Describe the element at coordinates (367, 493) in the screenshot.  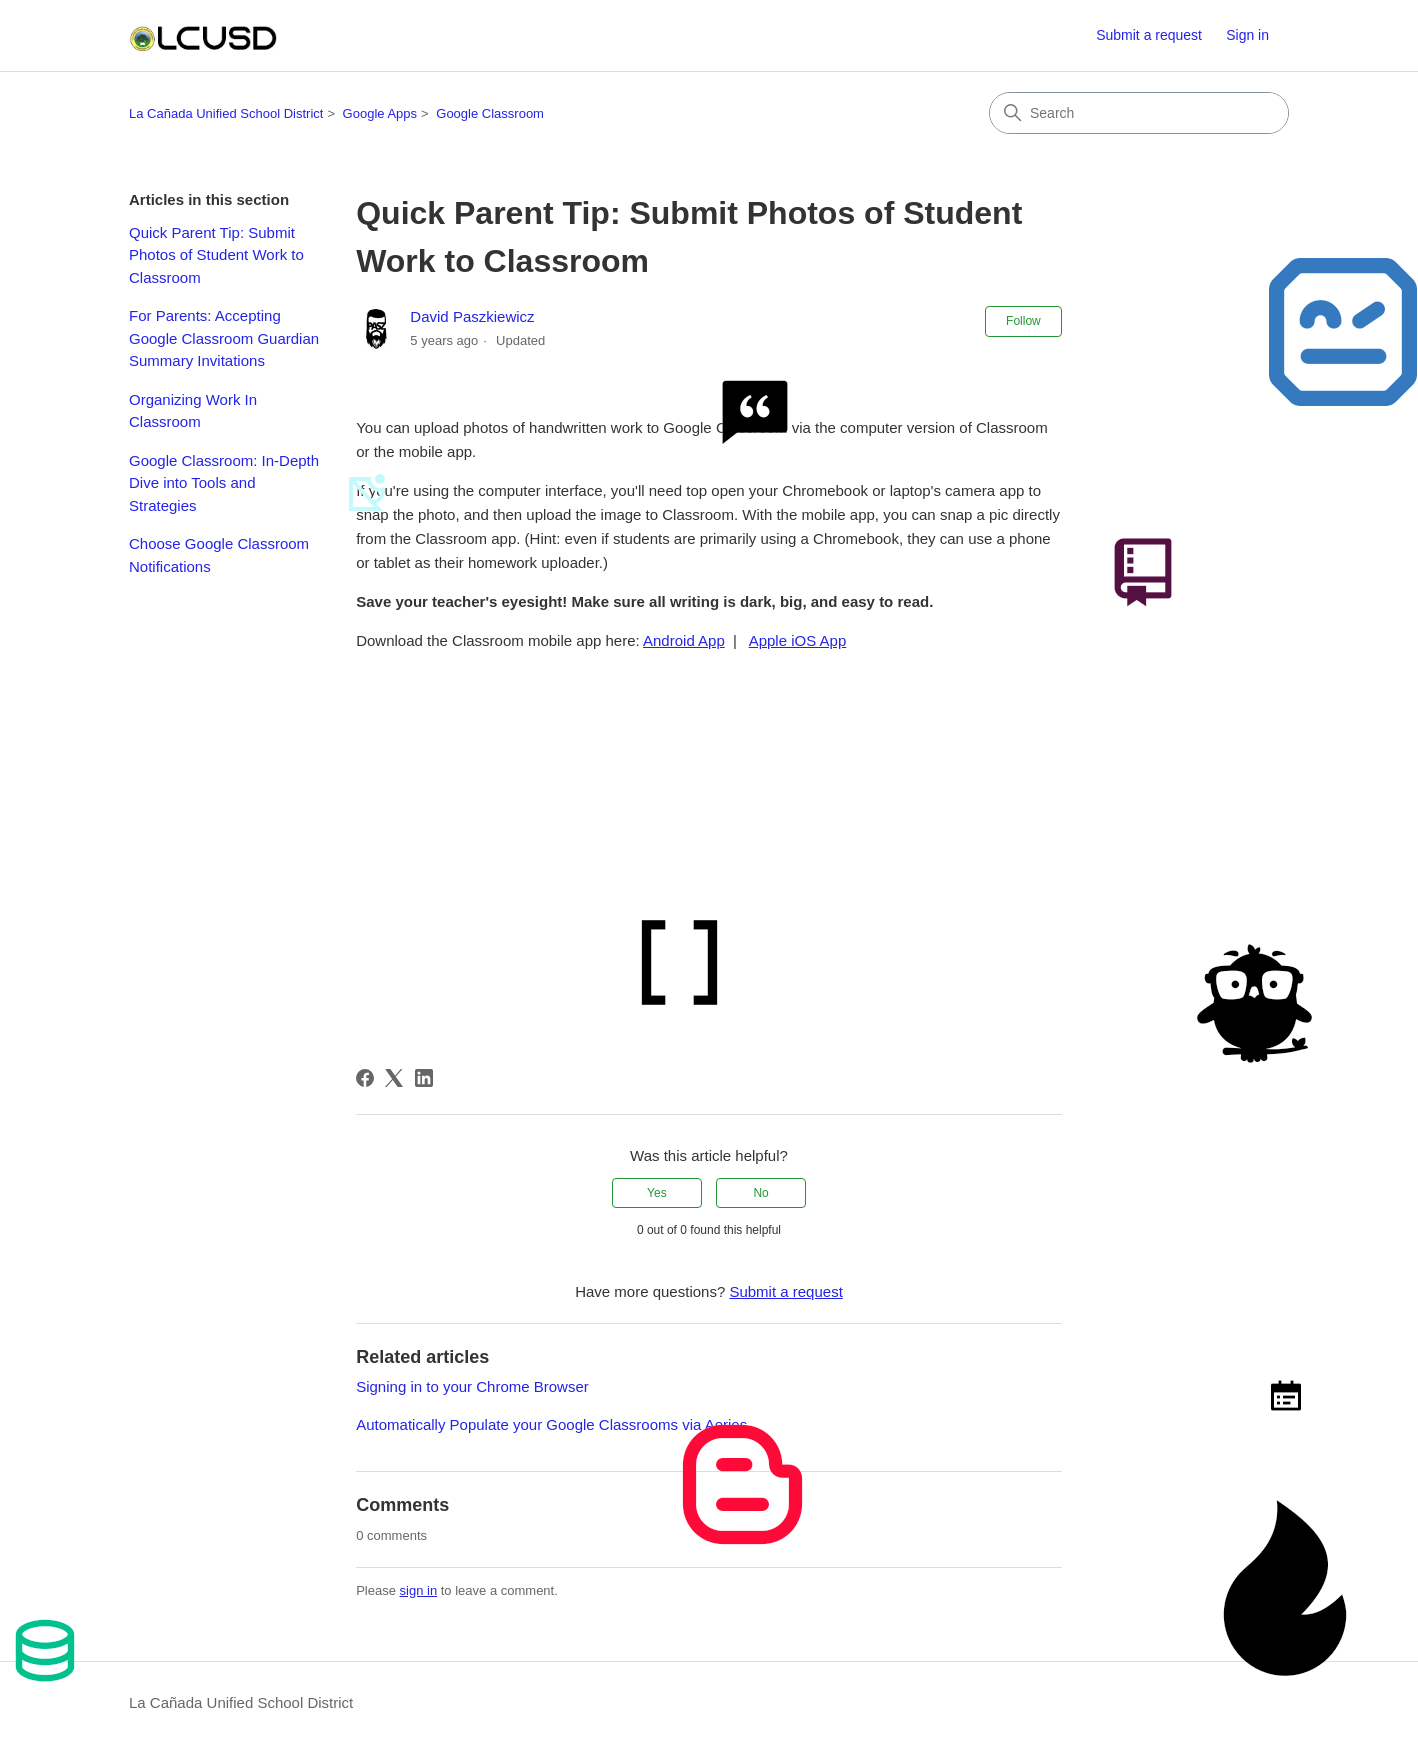
I see `remixicon logo` at that location.